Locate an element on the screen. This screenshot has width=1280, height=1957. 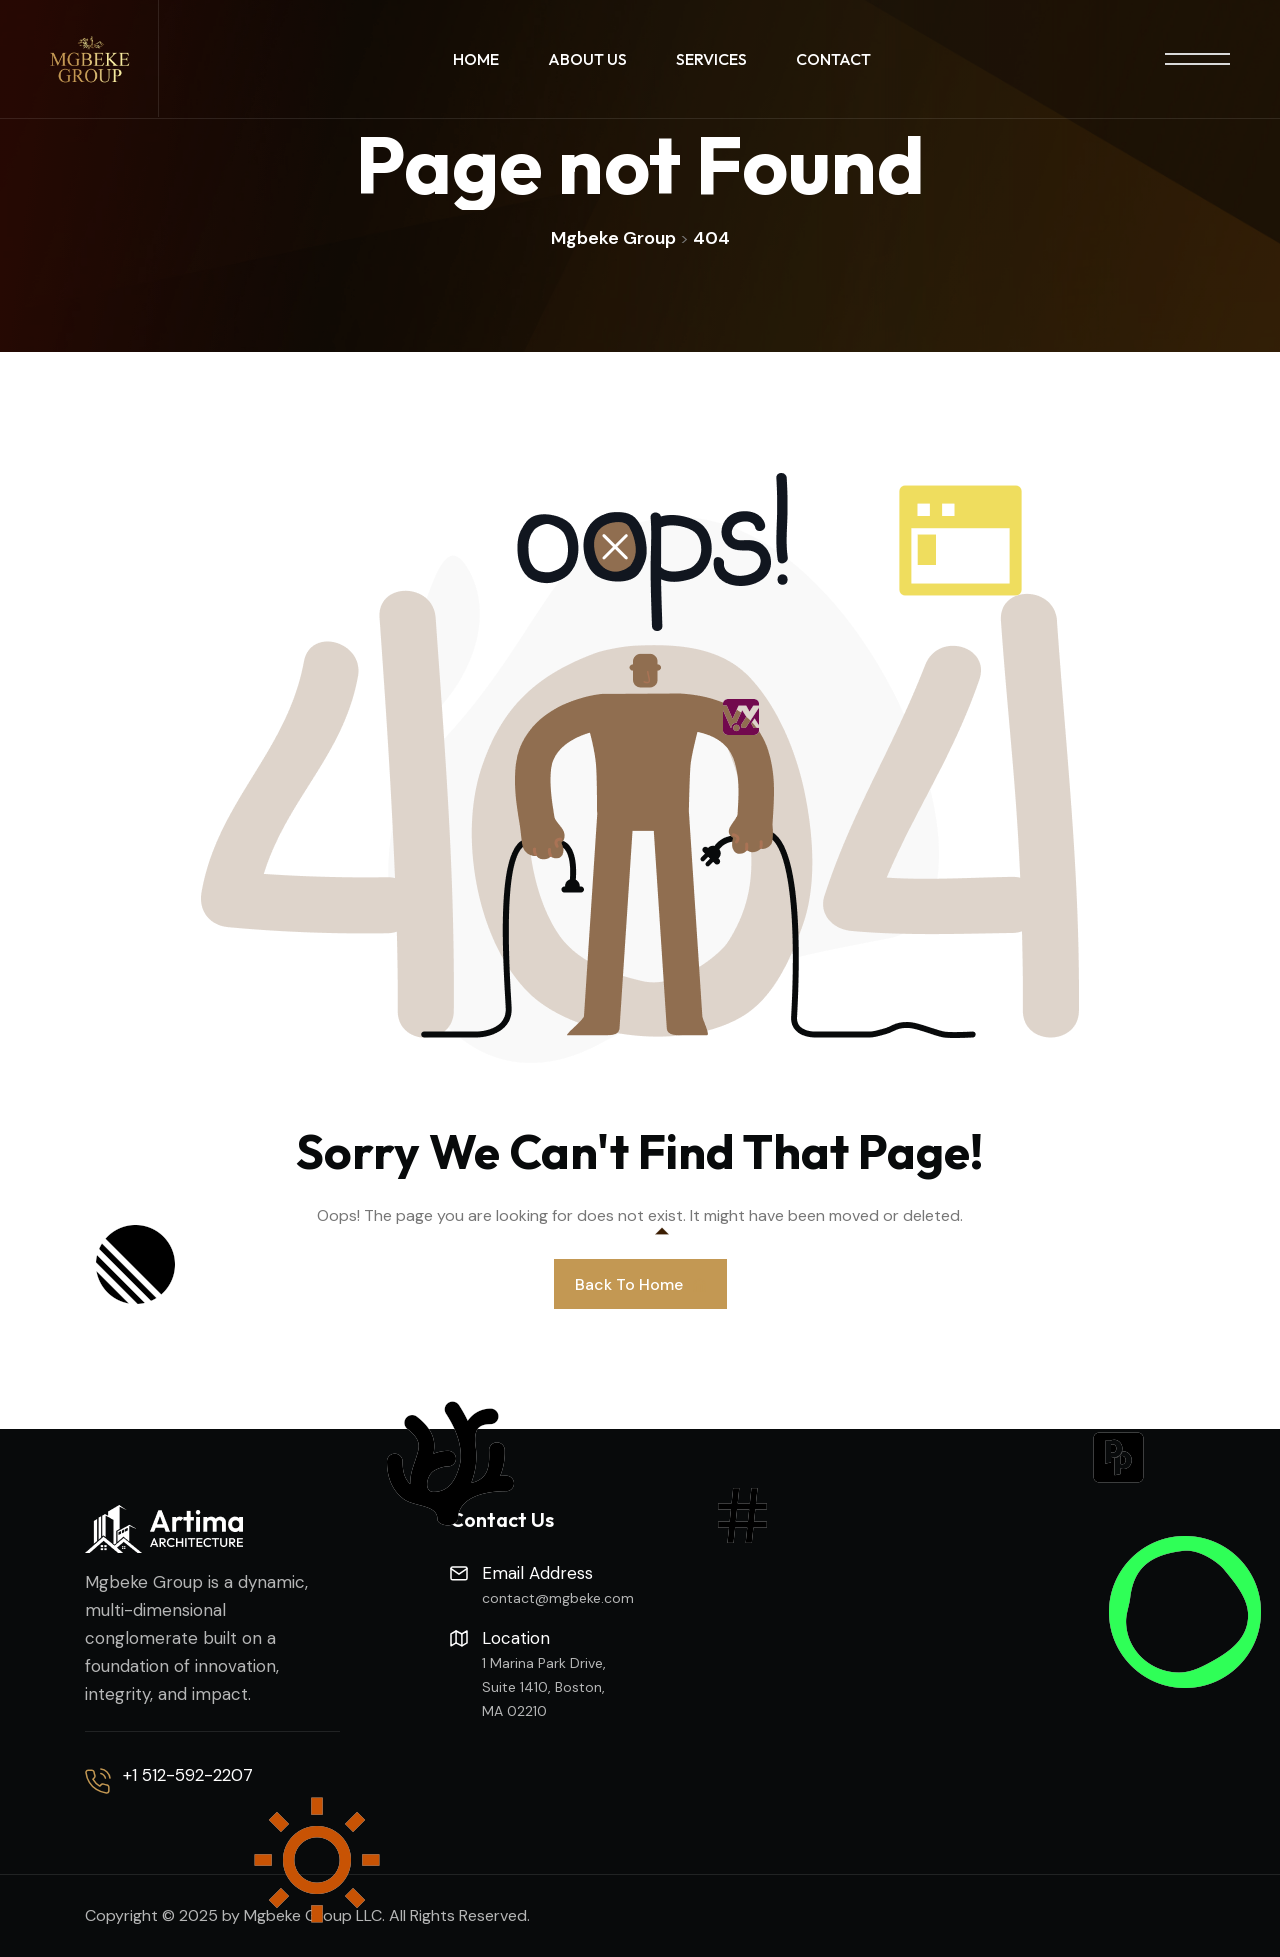
switch to light mode is located at coordinates (317, 1860).